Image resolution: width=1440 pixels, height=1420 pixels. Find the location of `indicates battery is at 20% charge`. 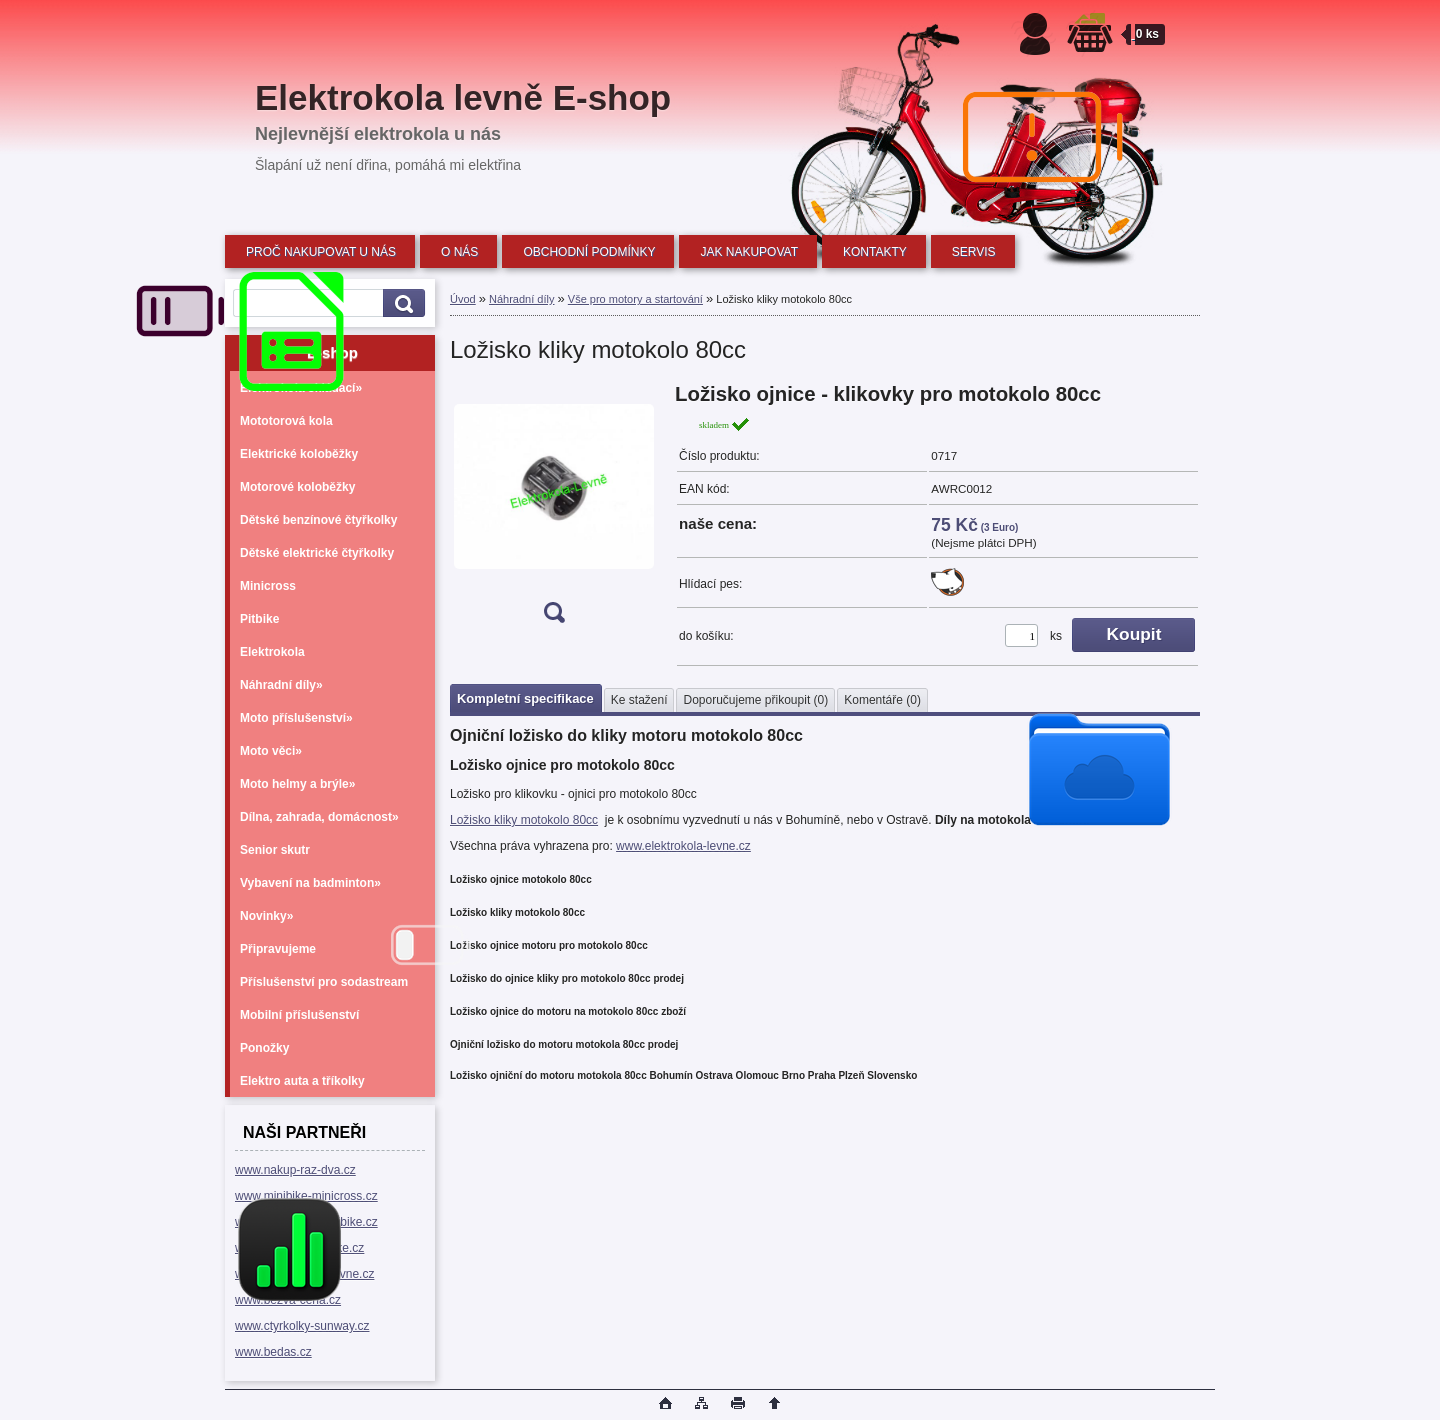

indicates battery is at 20% charge is located at coordinates (431, 945).